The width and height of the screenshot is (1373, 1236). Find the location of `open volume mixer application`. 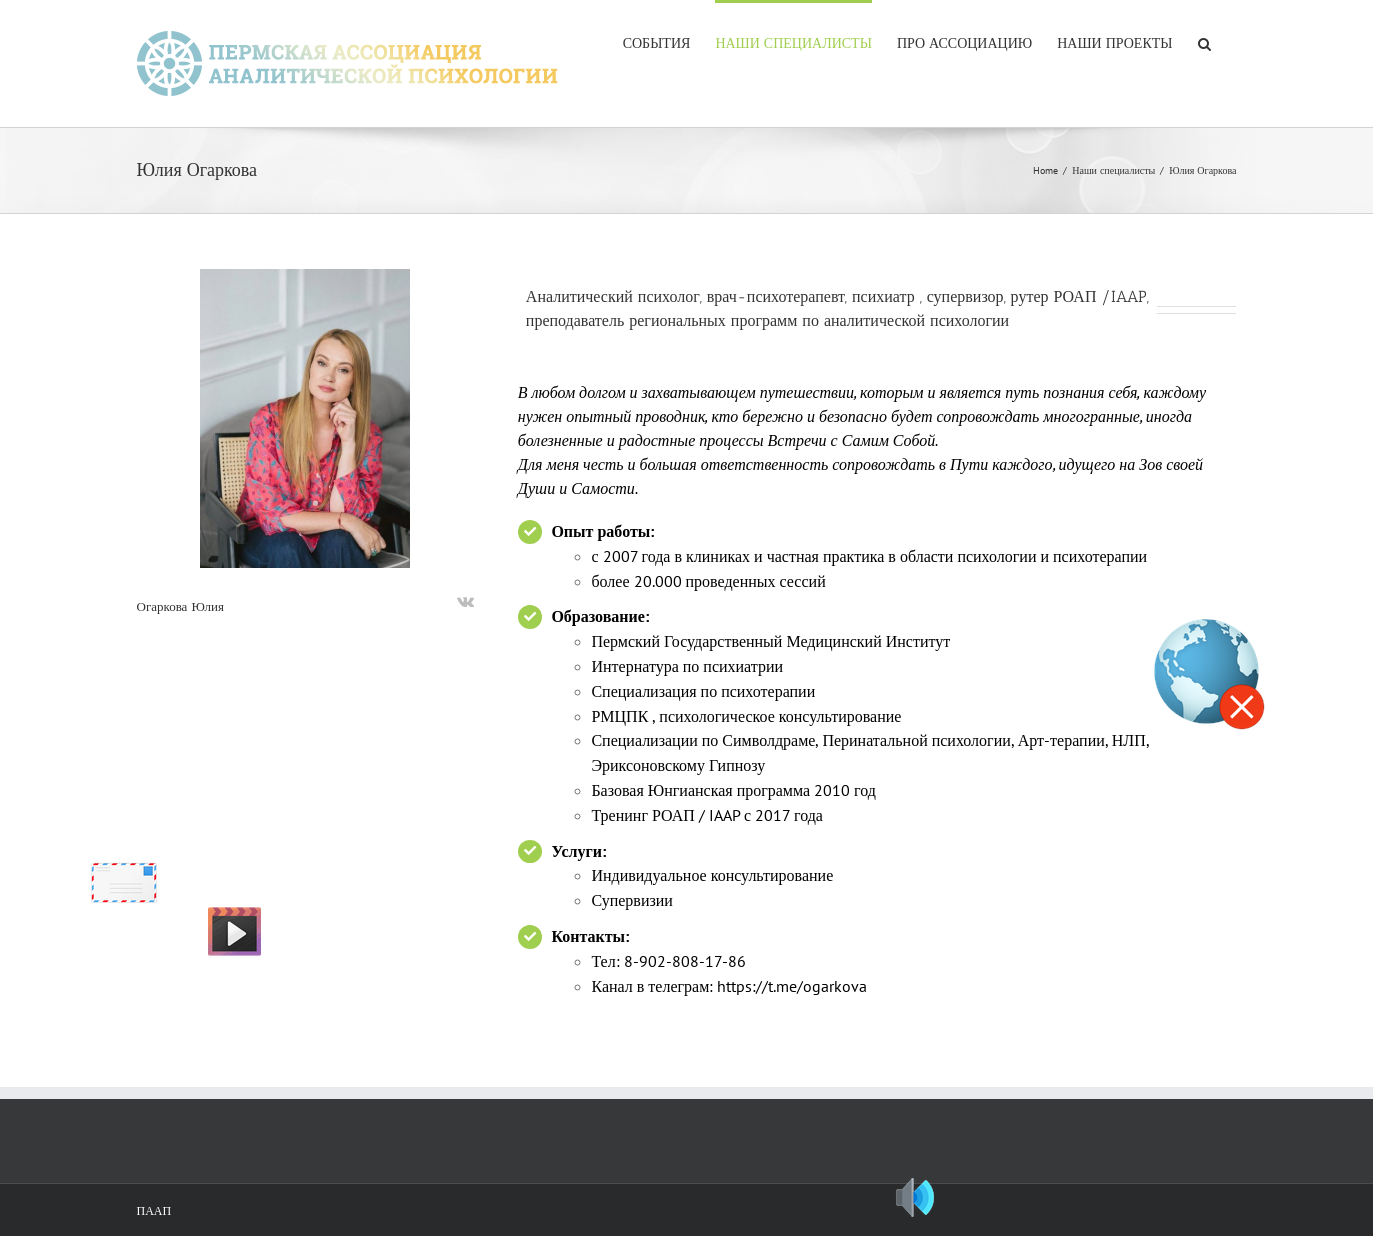

open volume mixer application is located at coordinates (914, 1197).